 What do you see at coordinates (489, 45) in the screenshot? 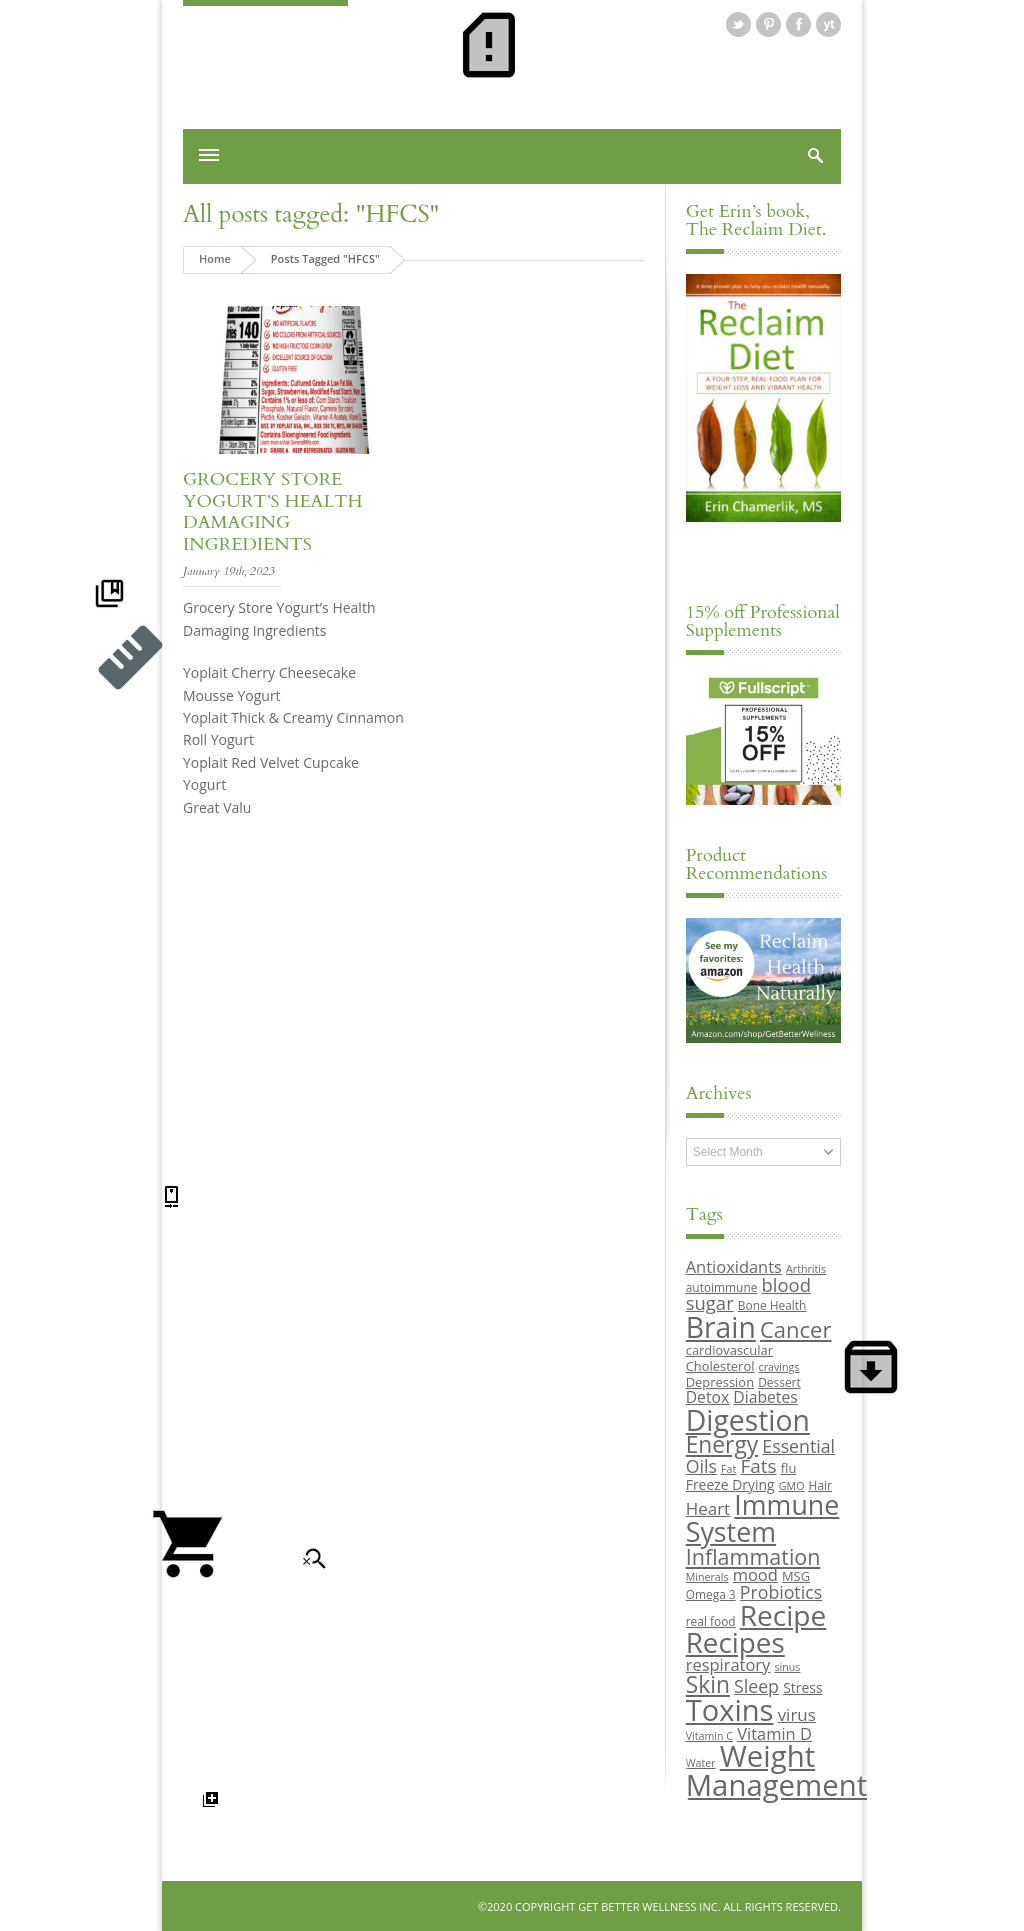
I see `sd card storage warning or error` at bounding box center [489, 45].